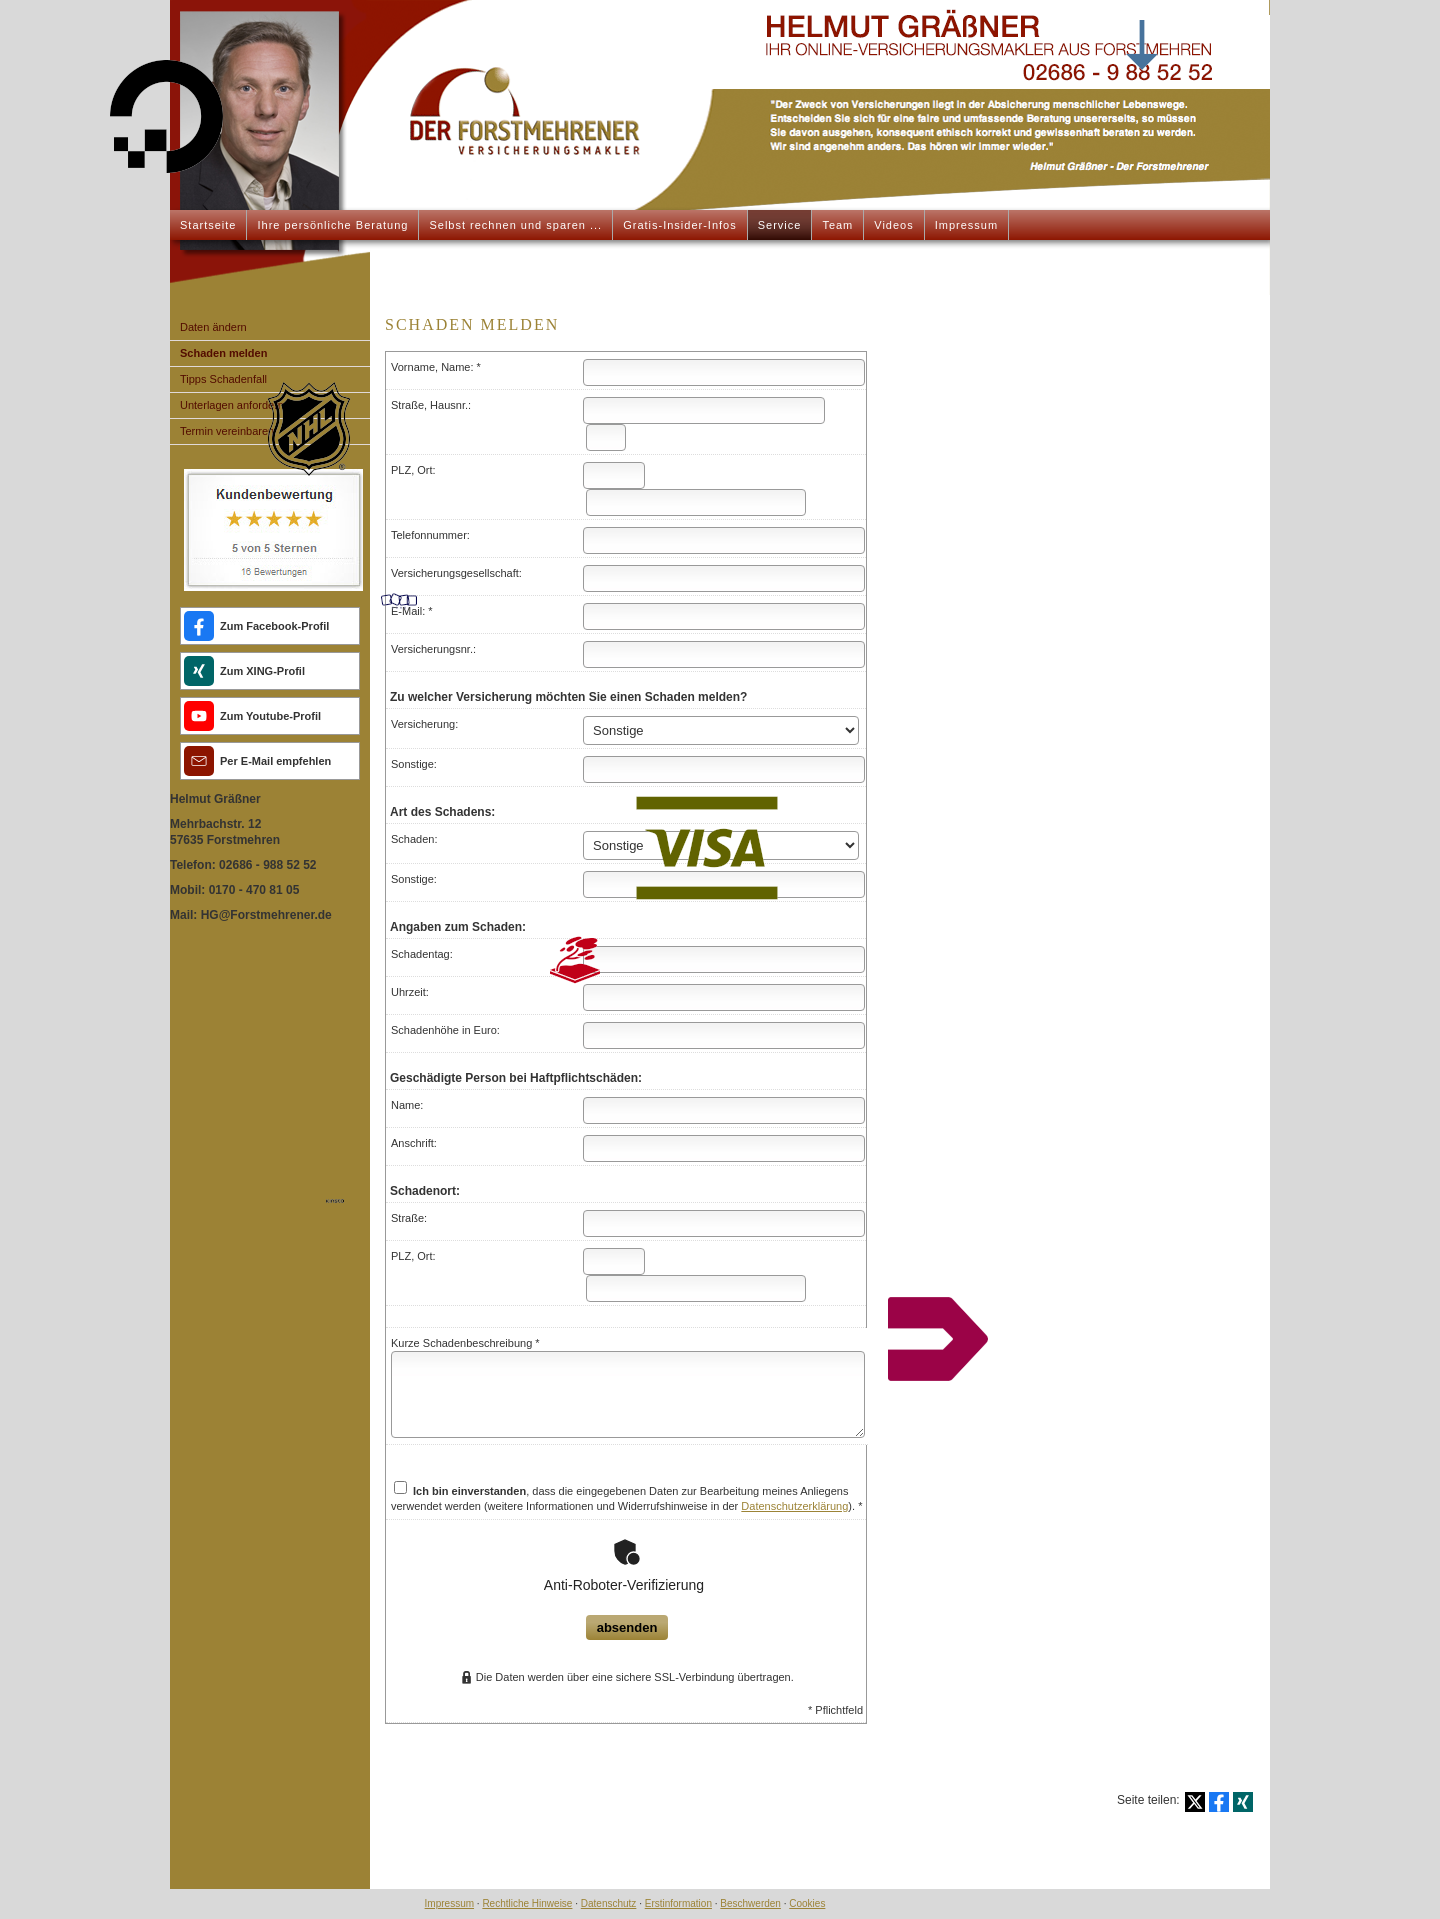  I want to click on visa card accepted as payment method, so click(707, 848).